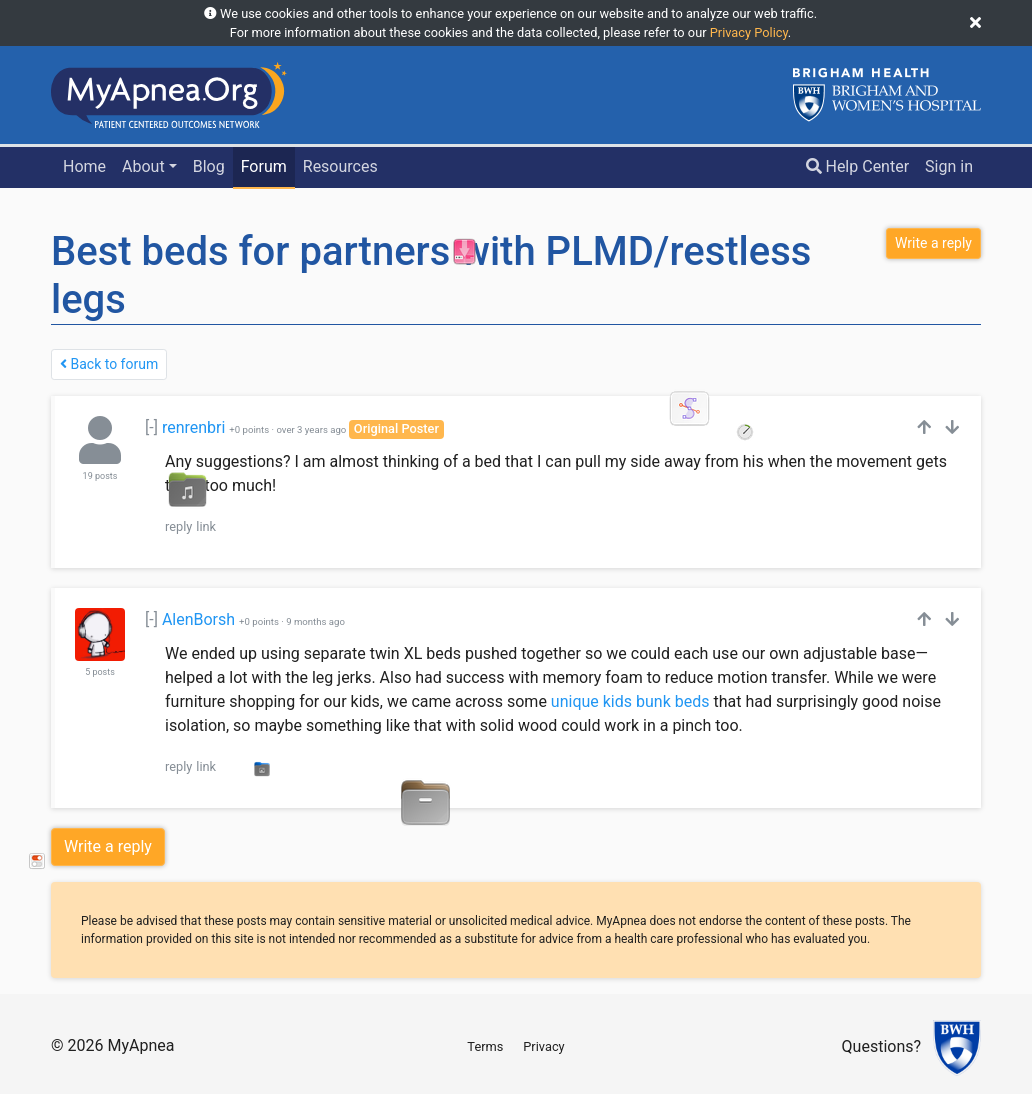 The width and height of the screenshot is (1032, 1094). What do you see at coordinates (464, 251) in the screenshot?
I see `open synaptic package manager` at bounding box center [464, 251].